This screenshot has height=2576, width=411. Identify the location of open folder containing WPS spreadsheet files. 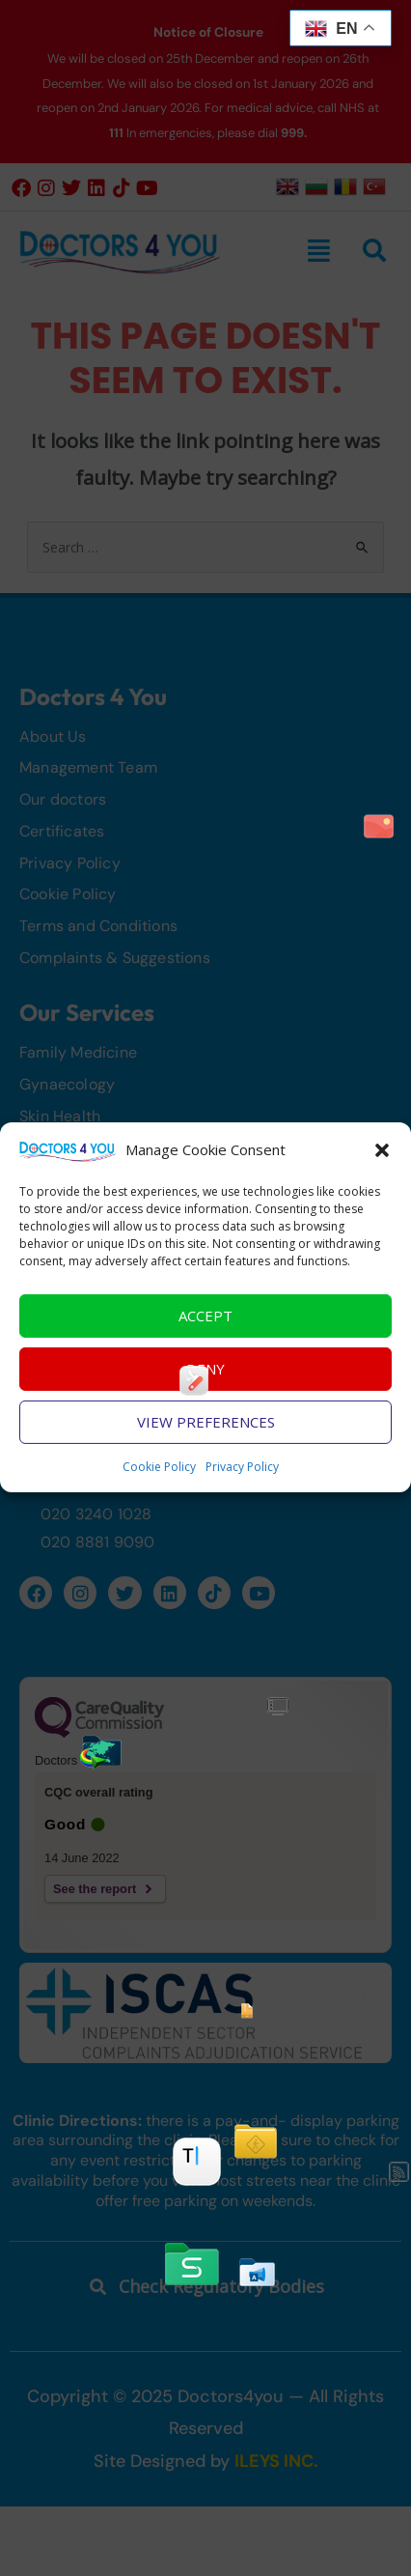
(191, 2265).